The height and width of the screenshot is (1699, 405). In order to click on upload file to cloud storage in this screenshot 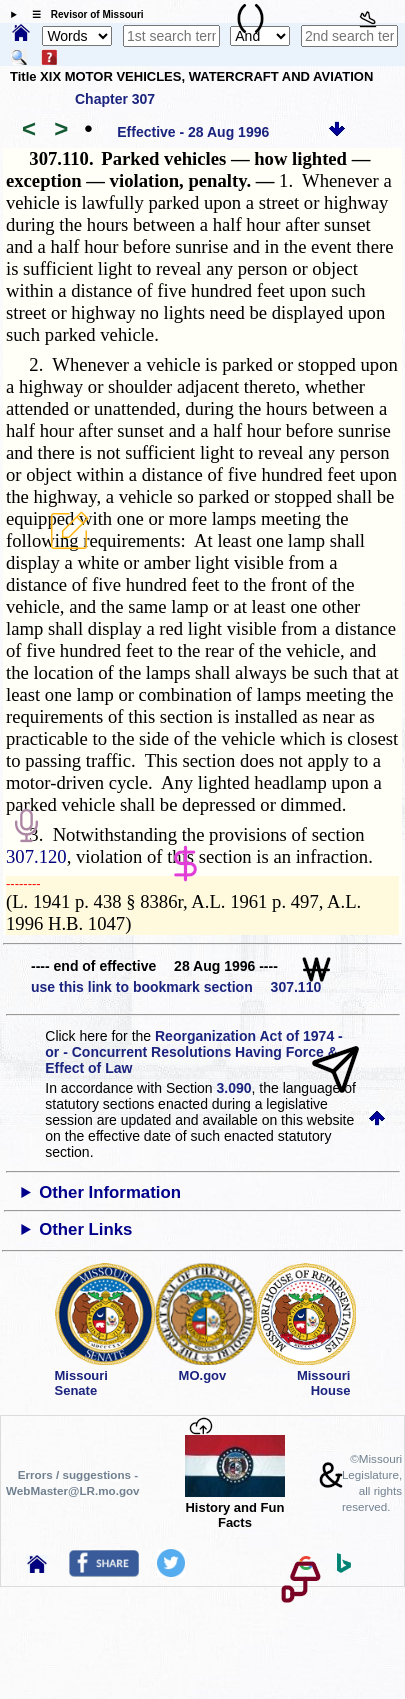, I will do `click(201, 1426)`.